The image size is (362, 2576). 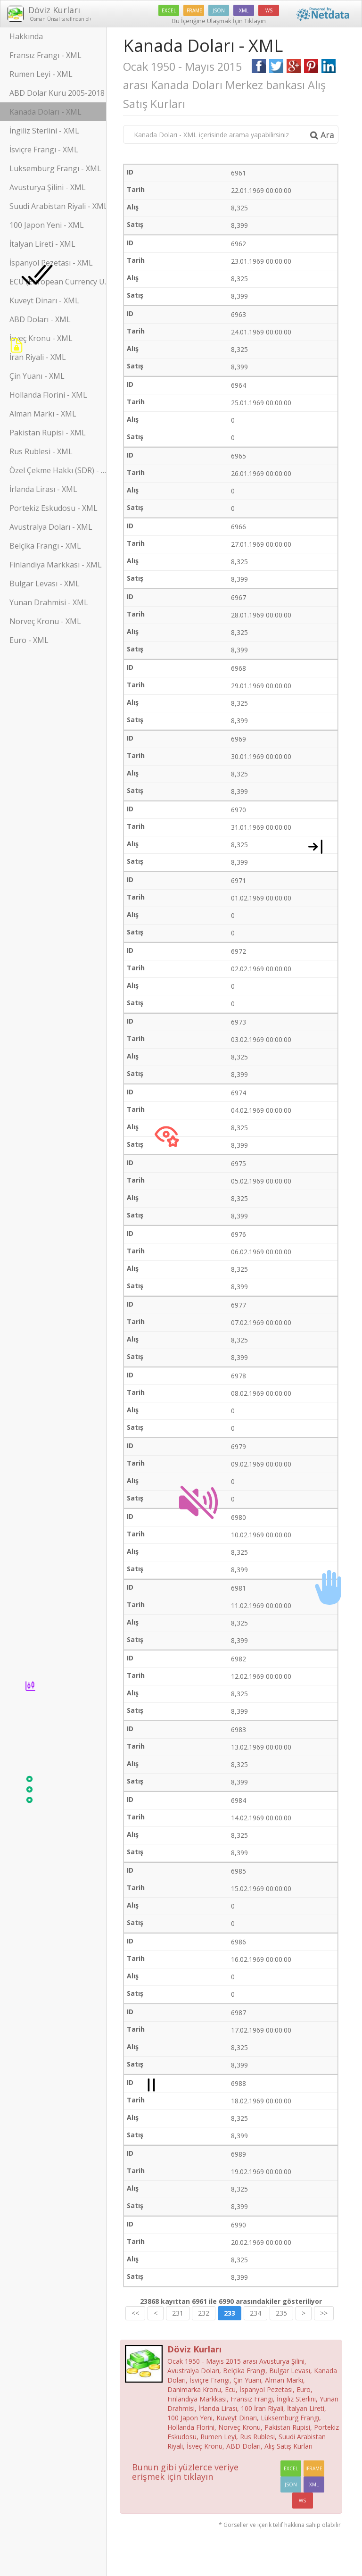 What do you see at coordinates (16, 345) in the screenshot?
I see `view a protected or encrypted document` at bounding box center [16, 345].